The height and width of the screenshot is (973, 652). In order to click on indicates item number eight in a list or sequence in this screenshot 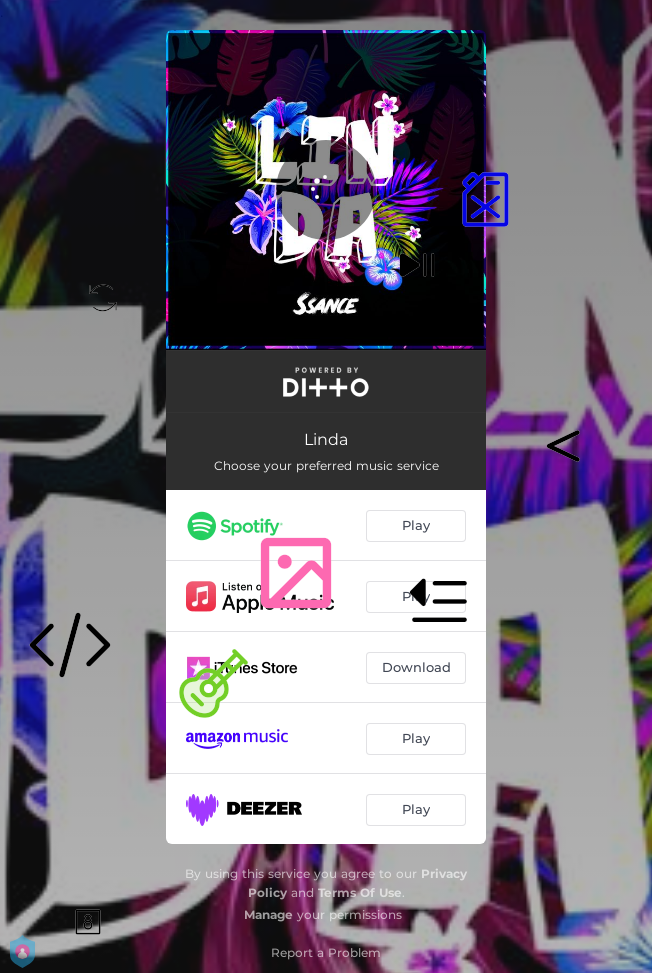, I will do `click(88, 922)`.